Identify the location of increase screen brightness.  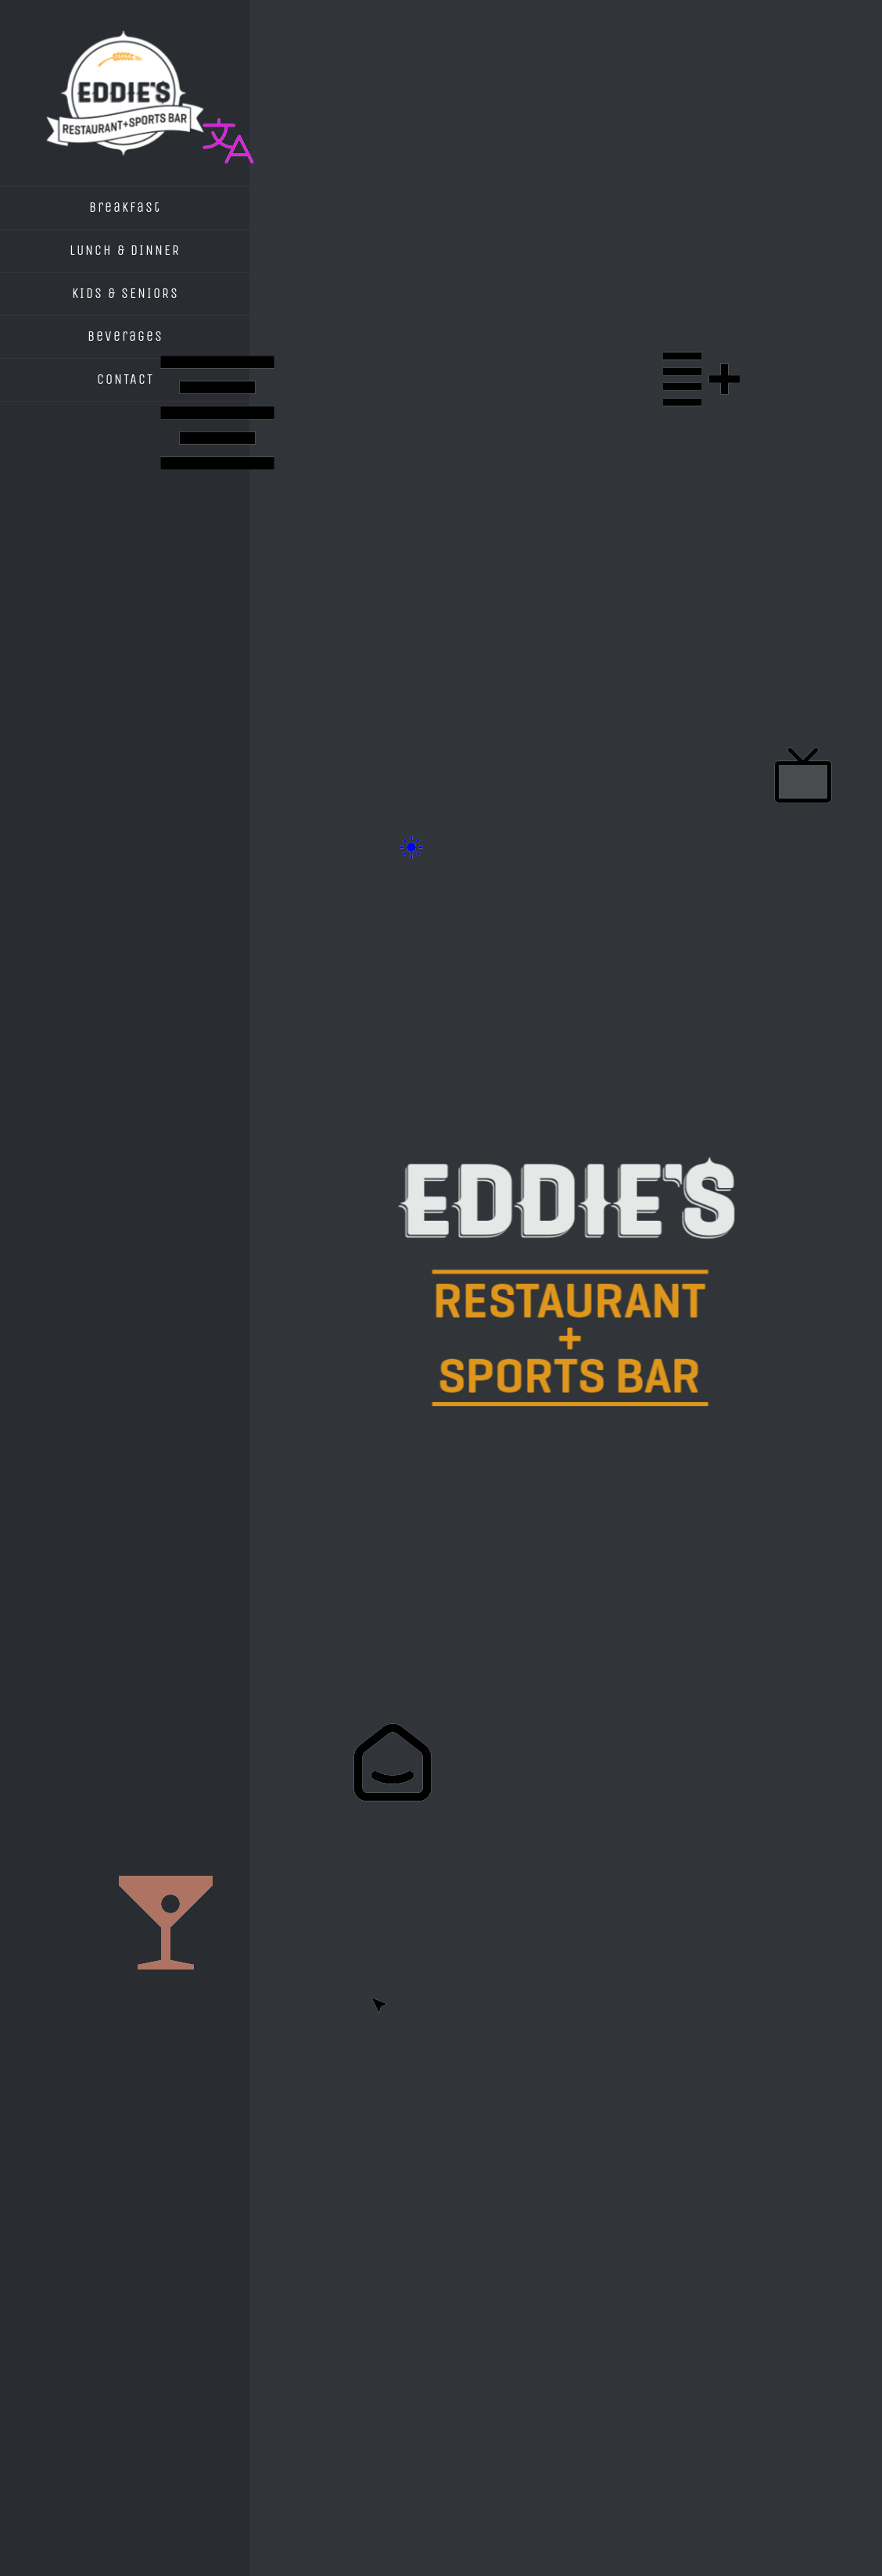
(411, 847).